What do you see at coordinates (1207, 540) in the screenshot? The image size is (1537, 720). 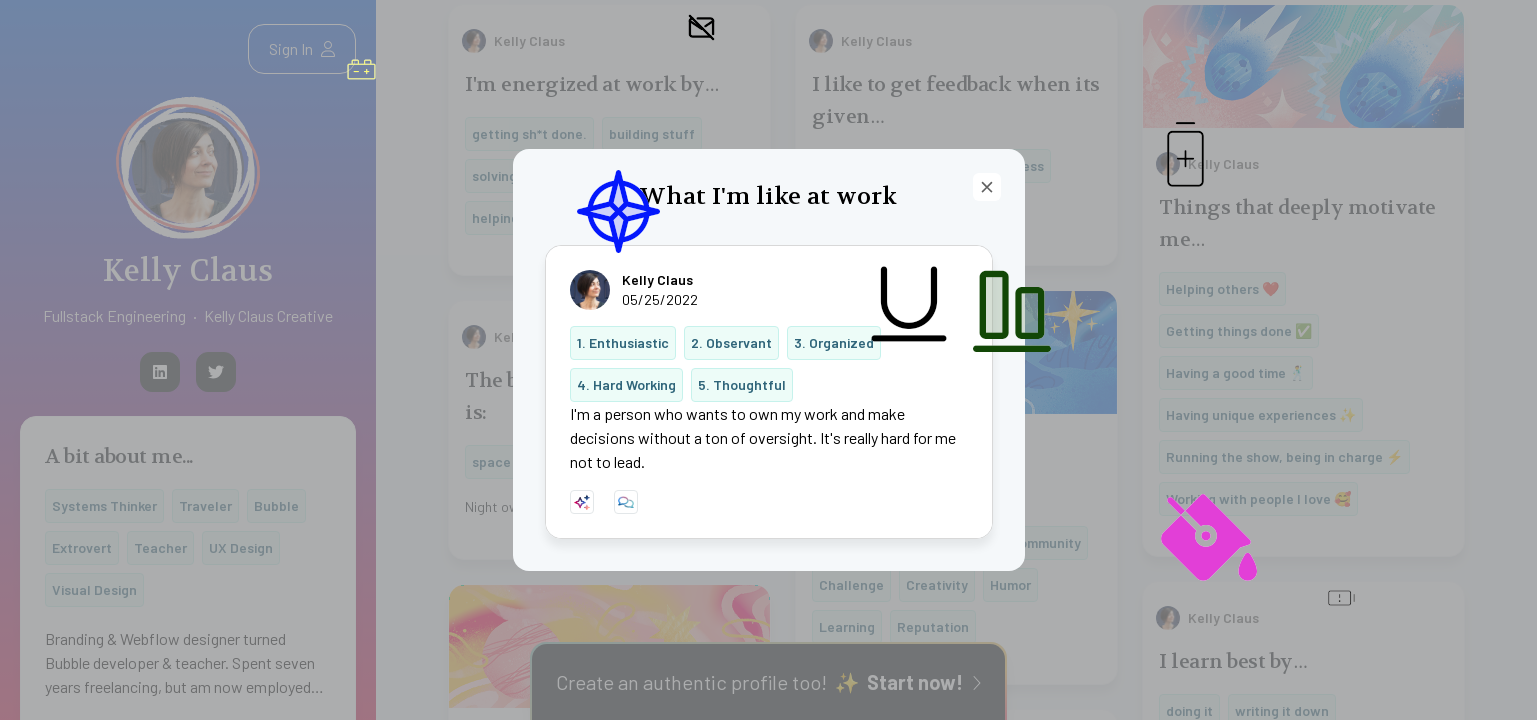 I see `fill area with selected color` at bounding box center [1207, 540].